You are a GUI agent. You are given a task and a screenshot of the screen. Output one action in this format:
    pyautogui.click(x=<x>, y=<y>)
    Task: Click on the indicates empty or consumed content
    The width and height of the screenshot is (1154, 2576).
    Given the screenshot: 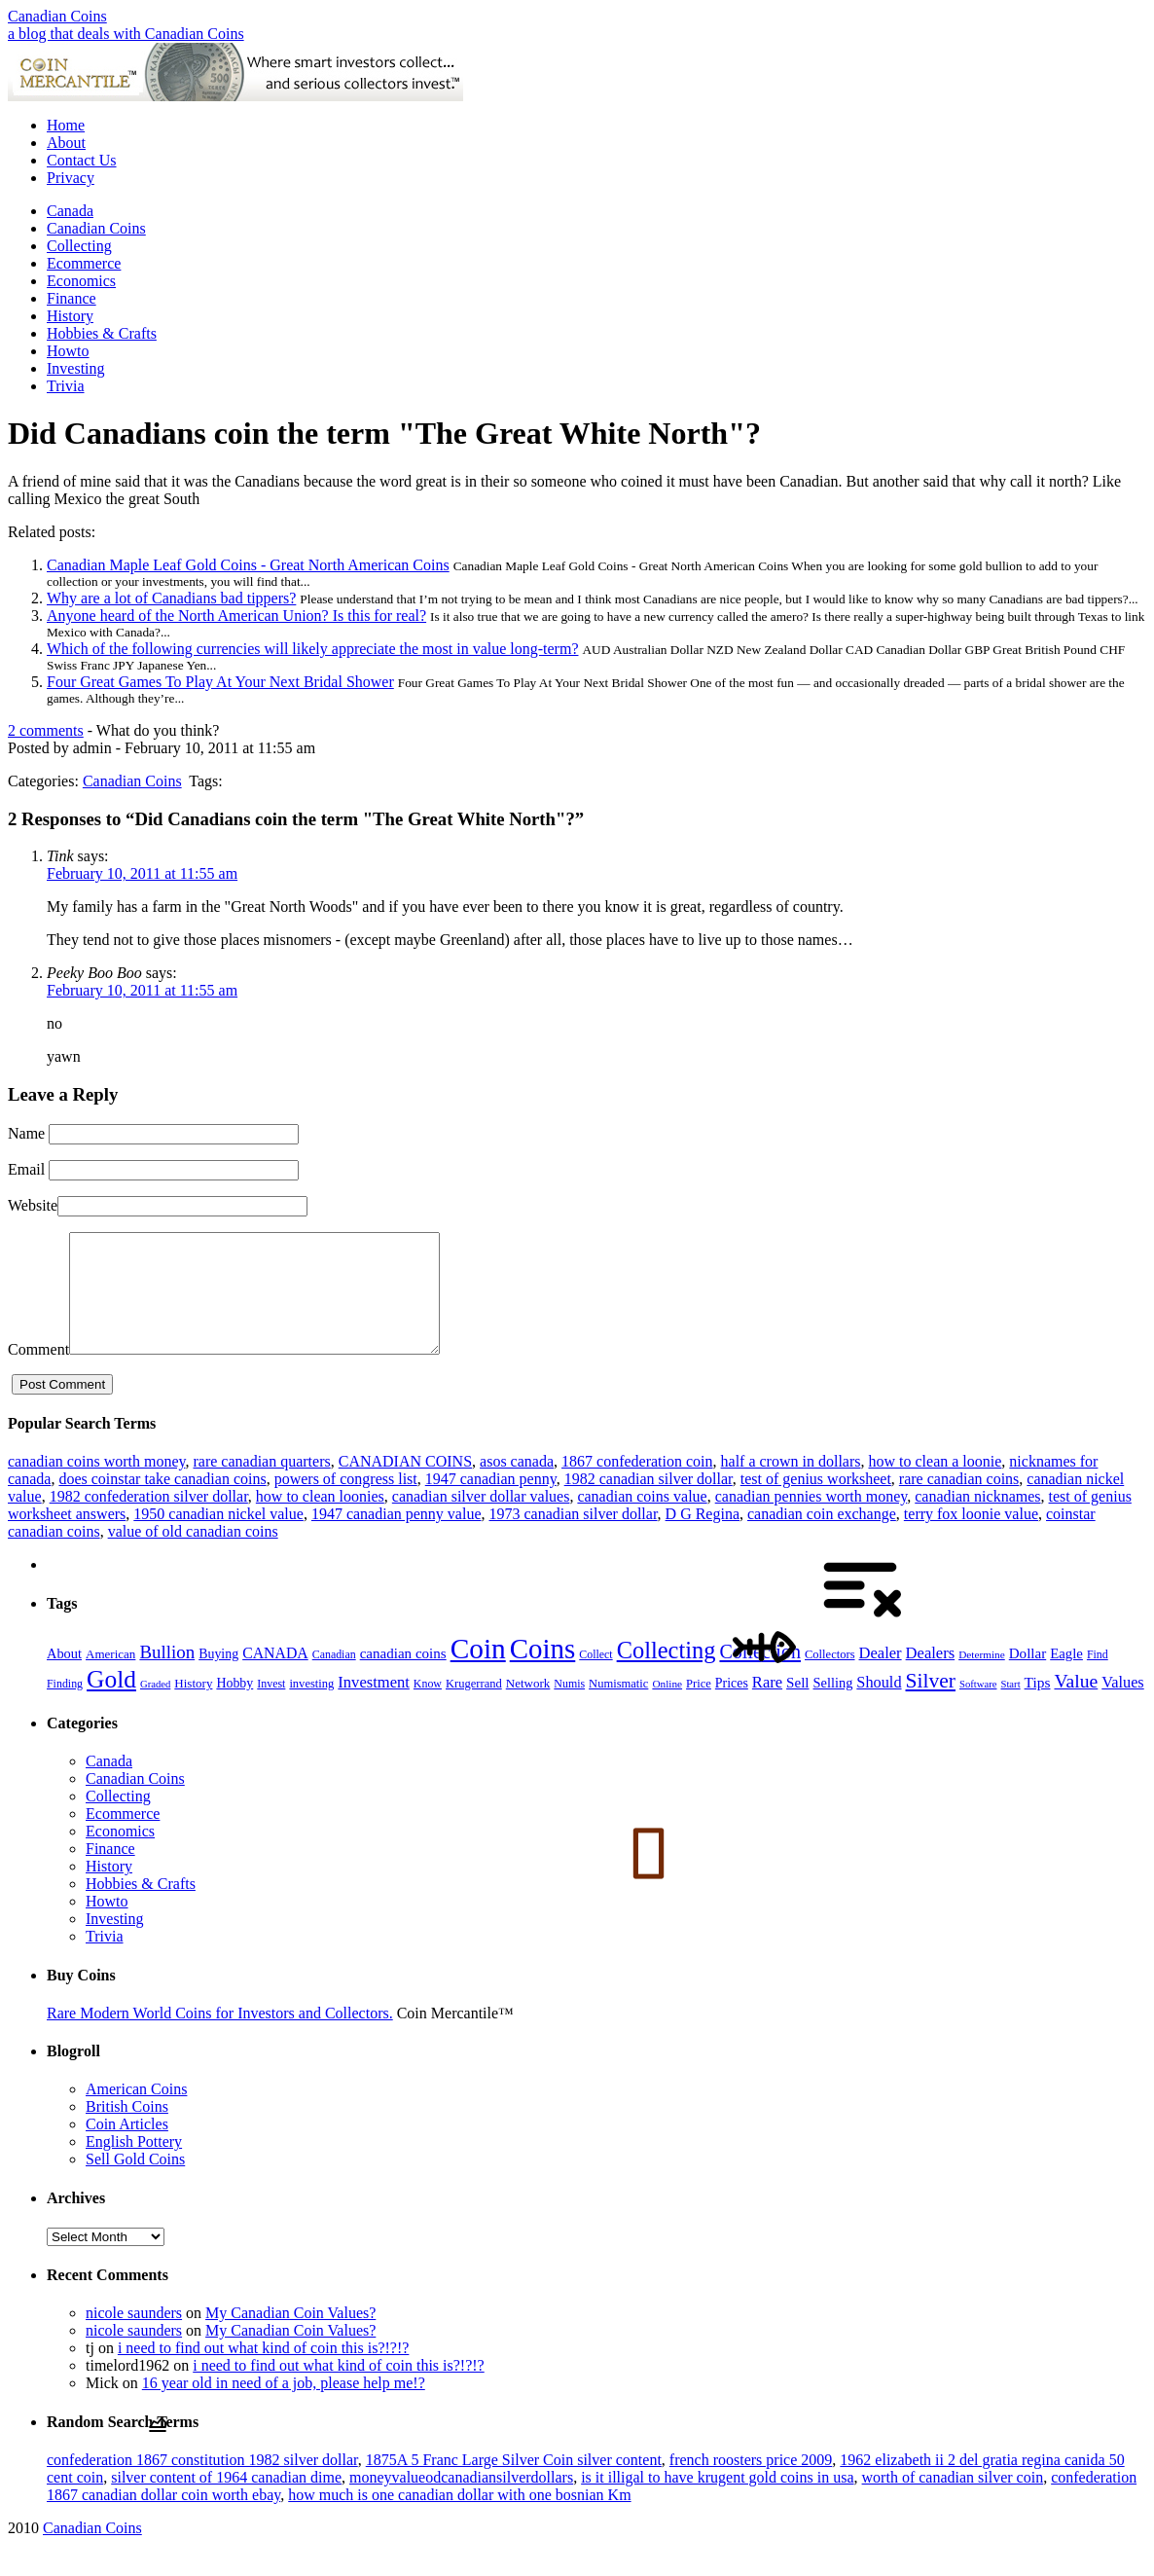 What is the action you would take?
    pyautogui.click(x=764, y=1647)
    